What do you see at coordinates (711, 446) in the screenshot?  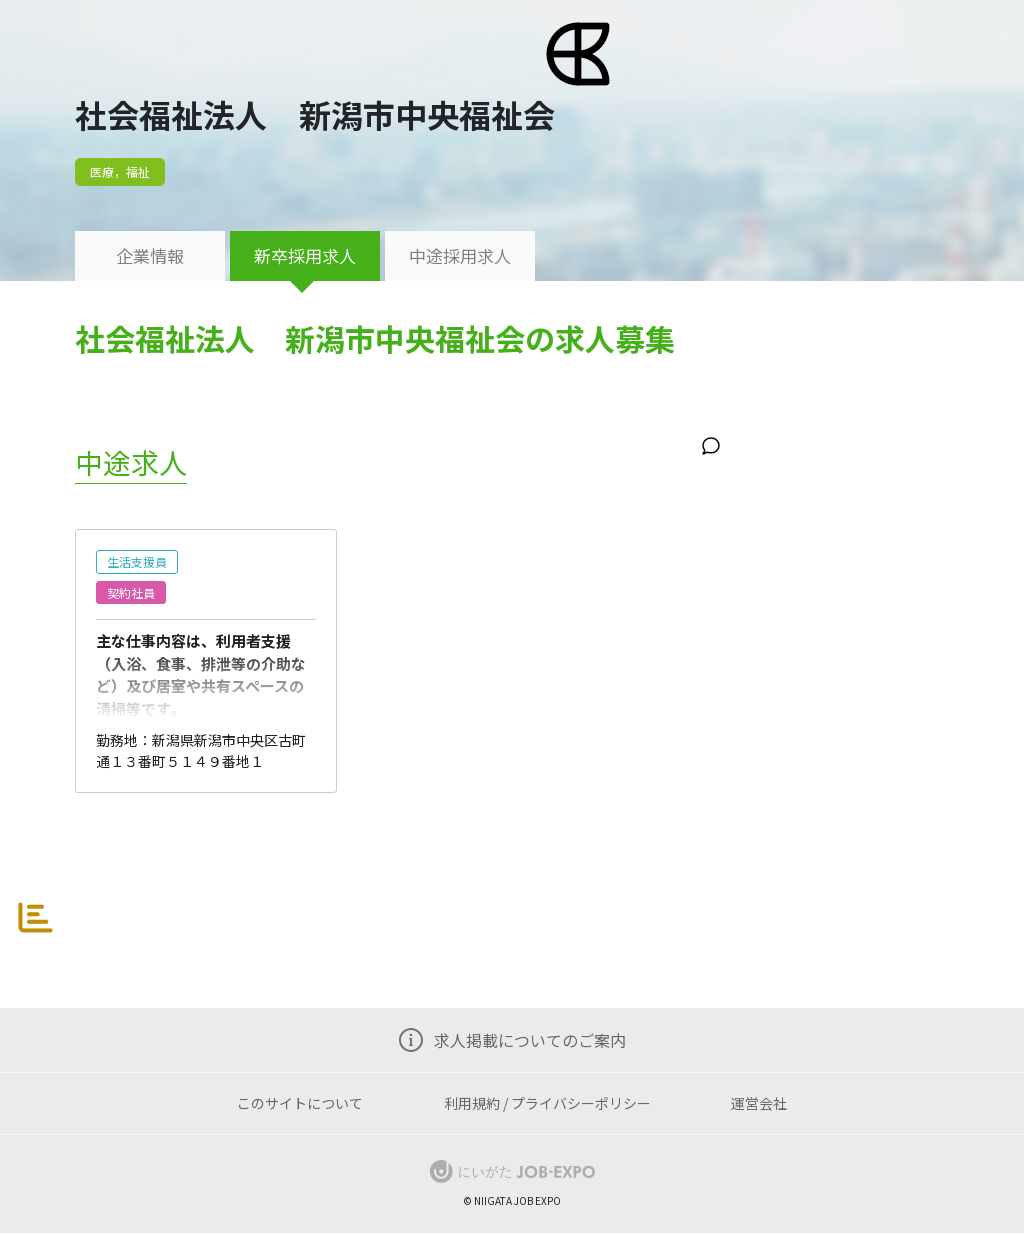 I see `open comments section` at bounding box center [711, 446].